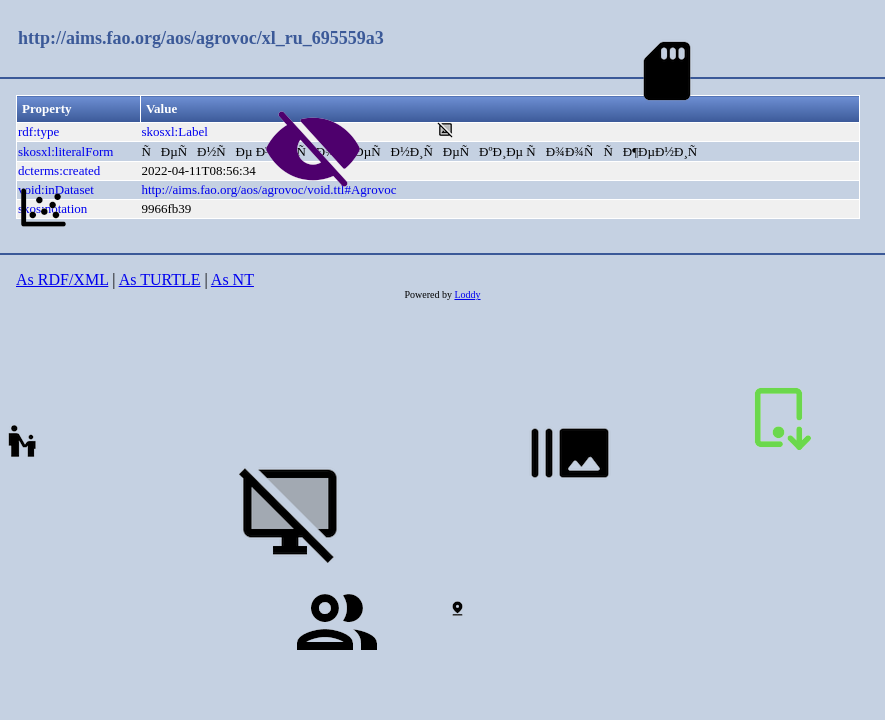 Image resolution: width=885 pixels, height=720 pixels. Describe the element at coordinates (457, 608) in the screenshot. I see `drop a pin to mark a location on the map` at that location.